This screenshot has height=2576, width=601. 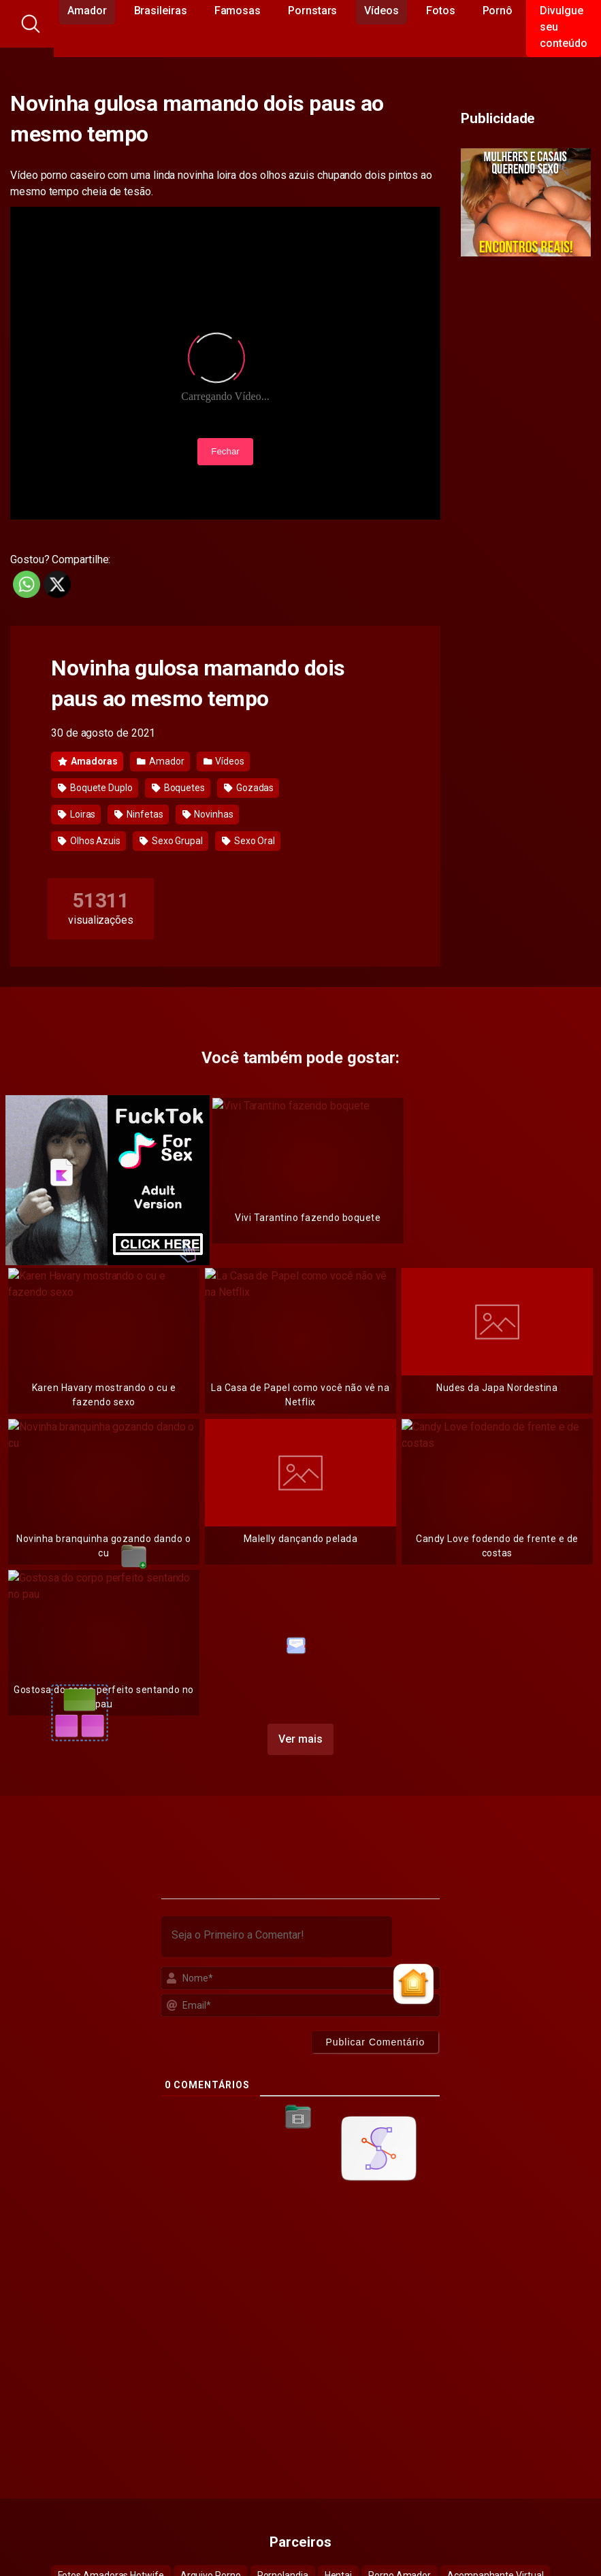 What do you see at coordinates (298, 2116) in the screenshot?
I see `open your videos folder` at bounding box center [298, 2116].